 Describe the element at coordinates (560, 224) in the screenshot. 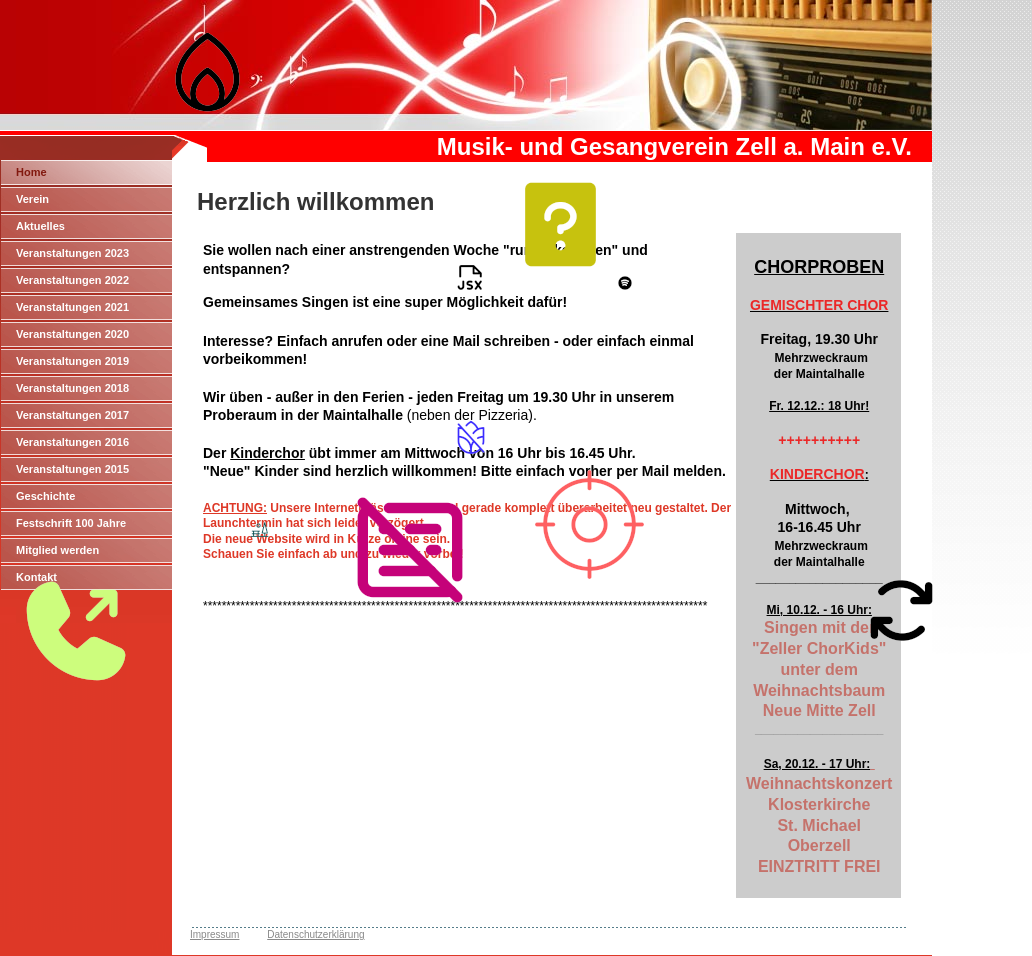

I see `access help or FAQ section` at that location.